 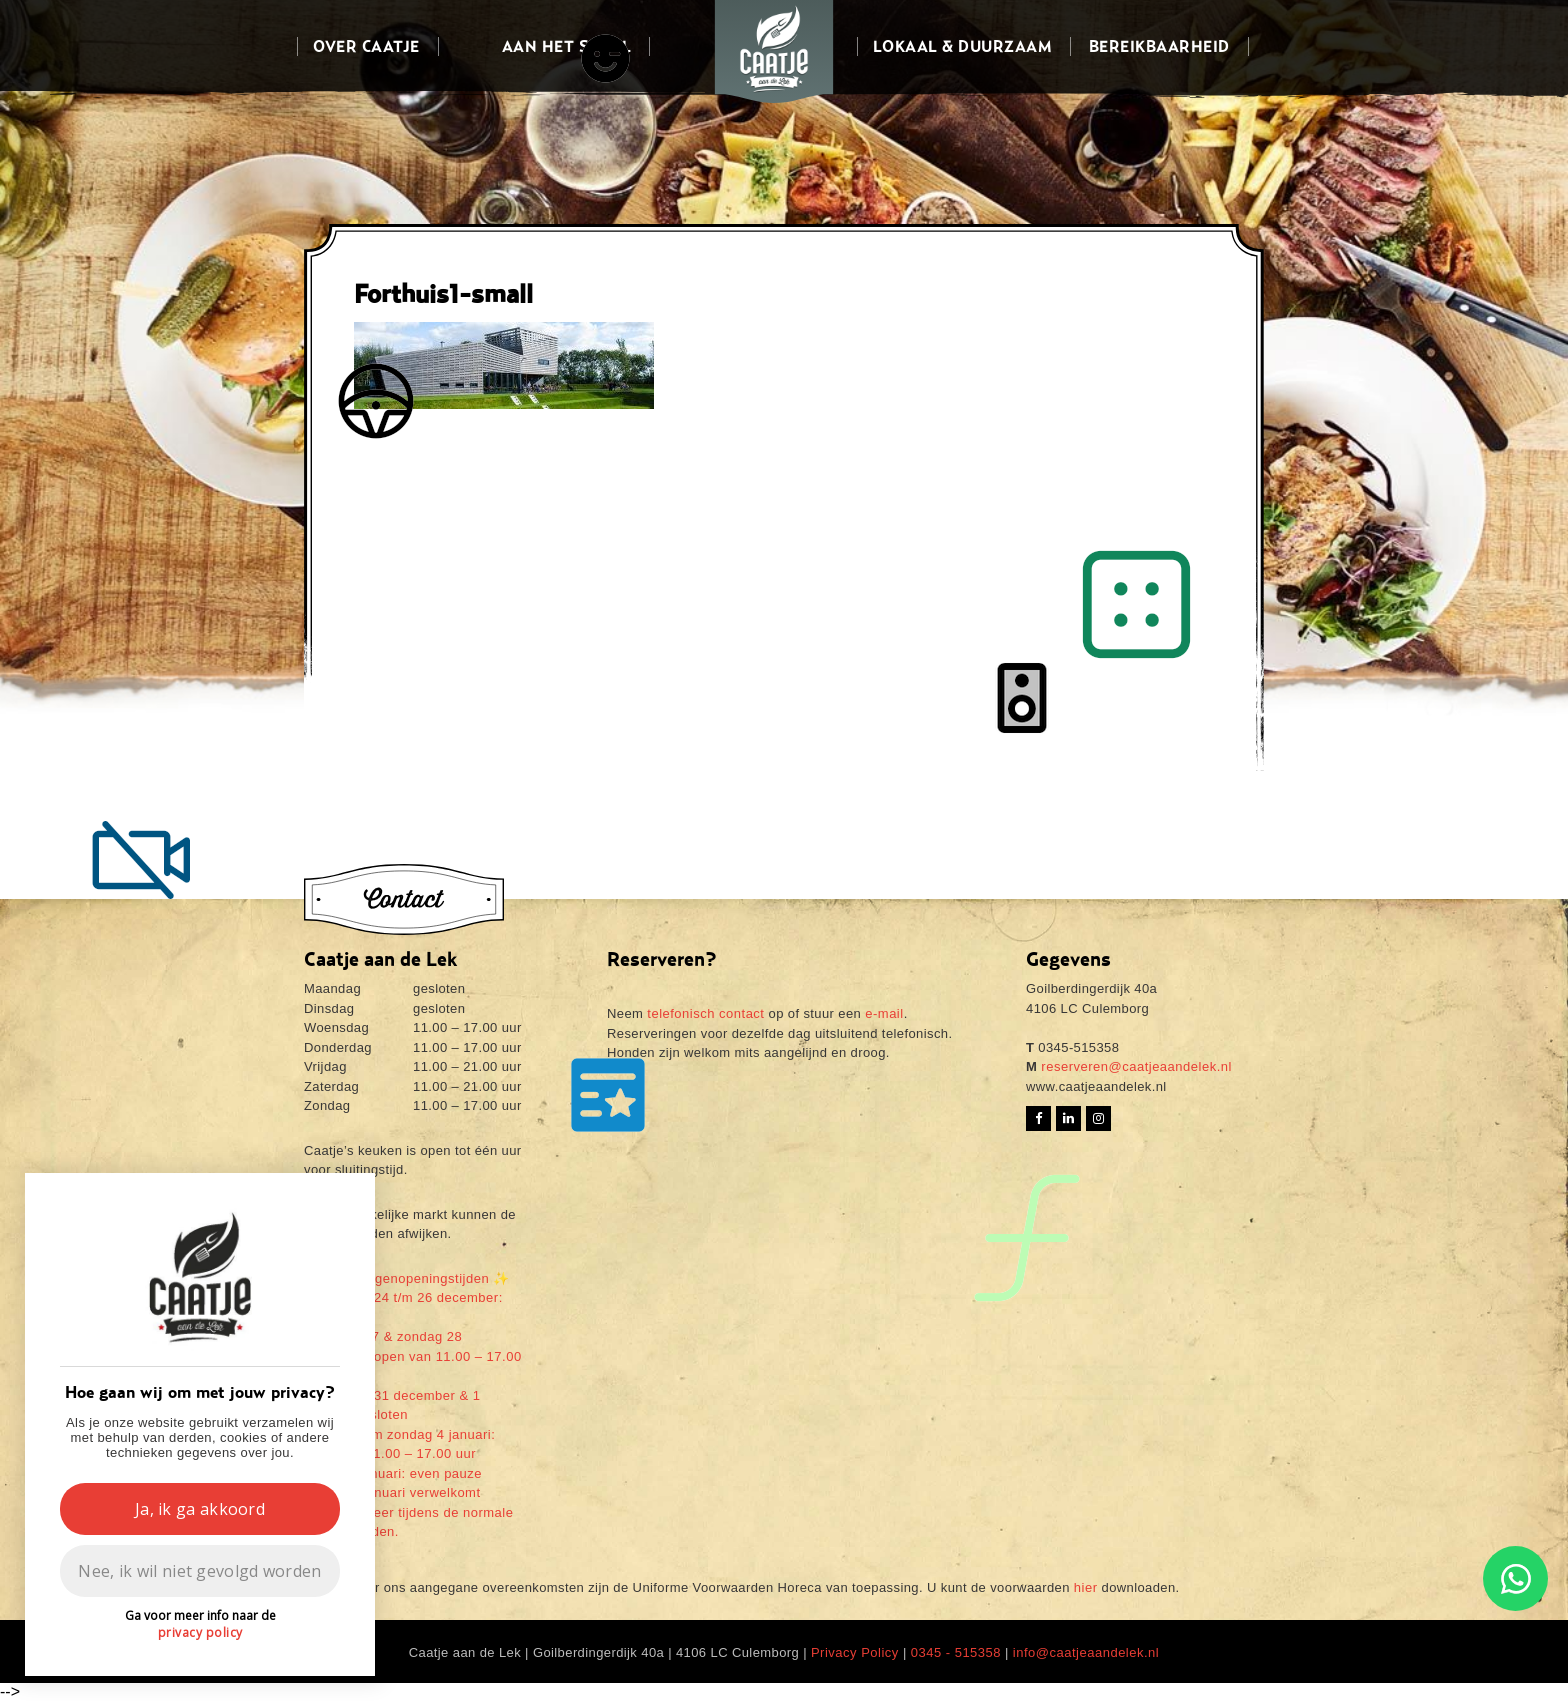 I want to click on adjust speaker or audio output settings, so click(x=1022, y=698).